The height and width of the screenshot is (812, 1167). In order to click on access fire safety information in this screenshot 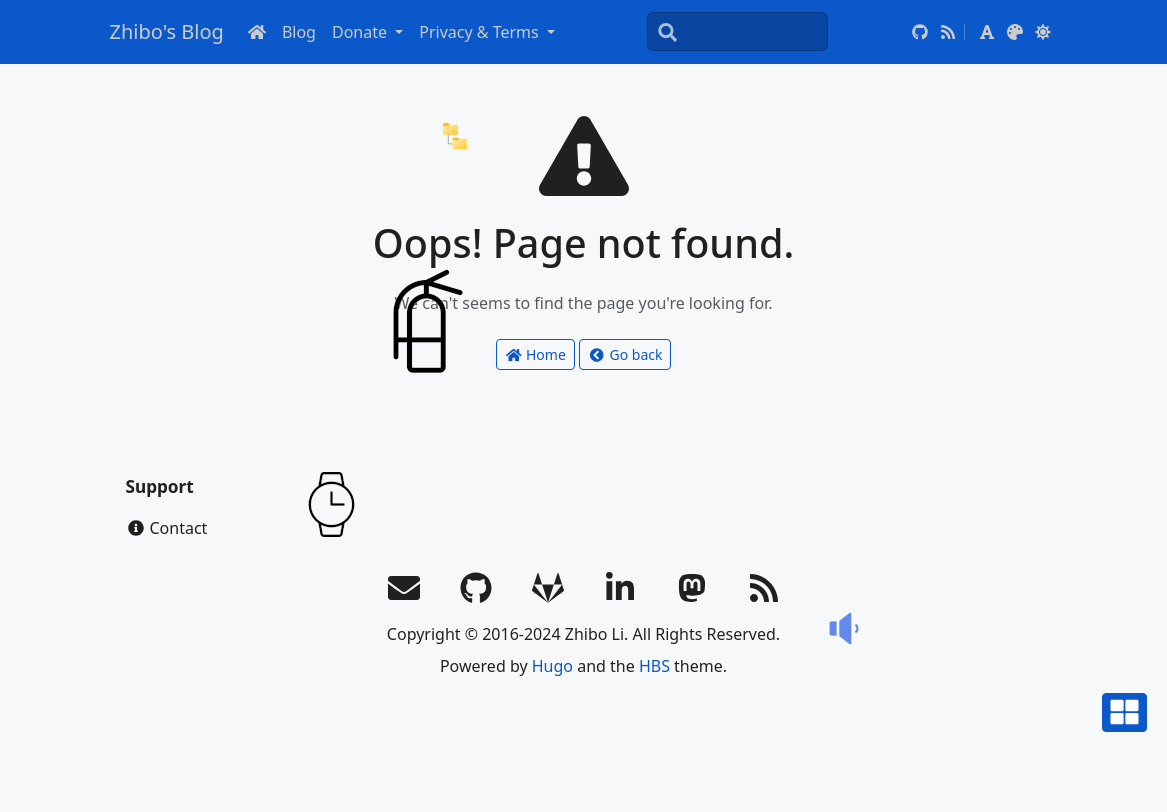, I will do `click(423, 323)`.